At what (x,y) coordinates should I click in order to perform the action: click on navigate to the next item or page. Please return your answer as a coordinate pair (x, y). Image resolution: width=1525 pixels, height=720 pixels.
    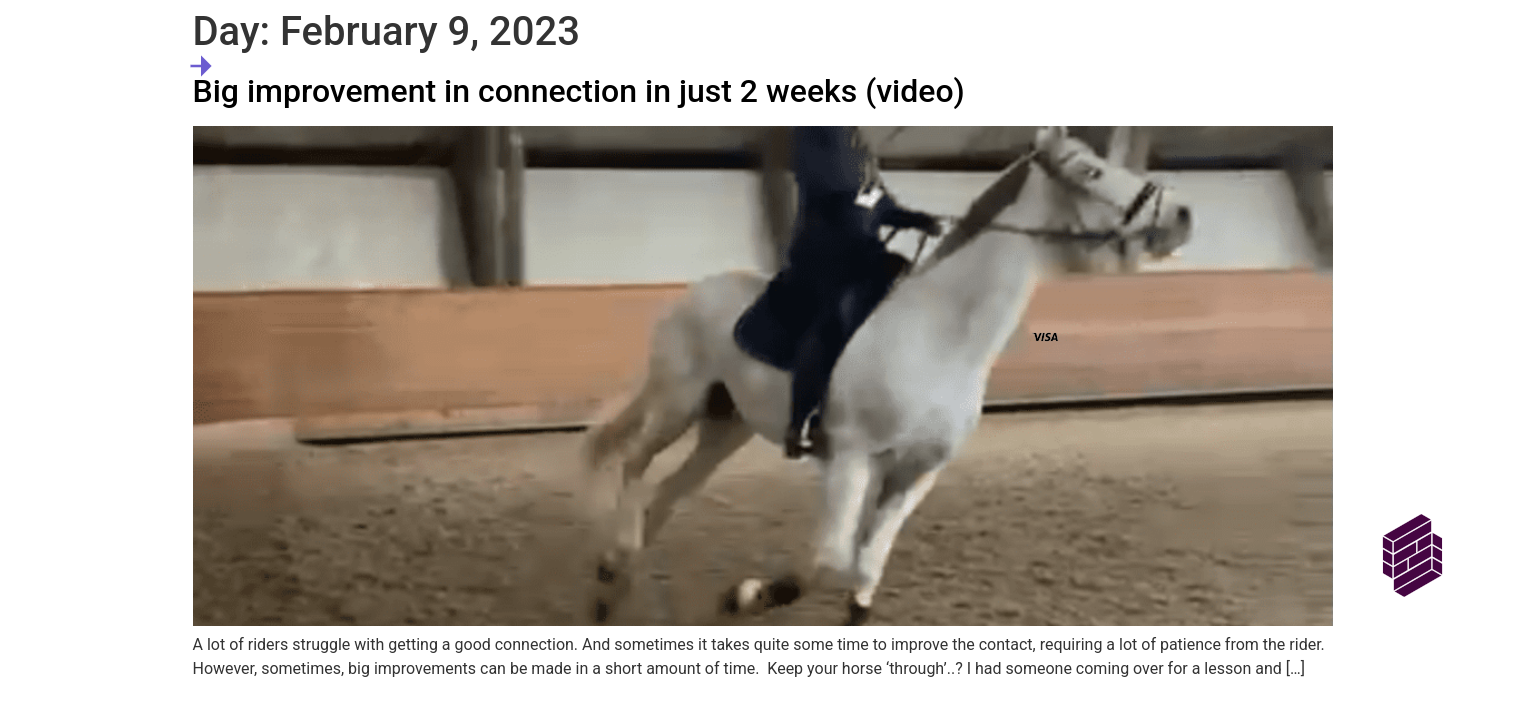
    Looking at the image, I should click on (201, 66).